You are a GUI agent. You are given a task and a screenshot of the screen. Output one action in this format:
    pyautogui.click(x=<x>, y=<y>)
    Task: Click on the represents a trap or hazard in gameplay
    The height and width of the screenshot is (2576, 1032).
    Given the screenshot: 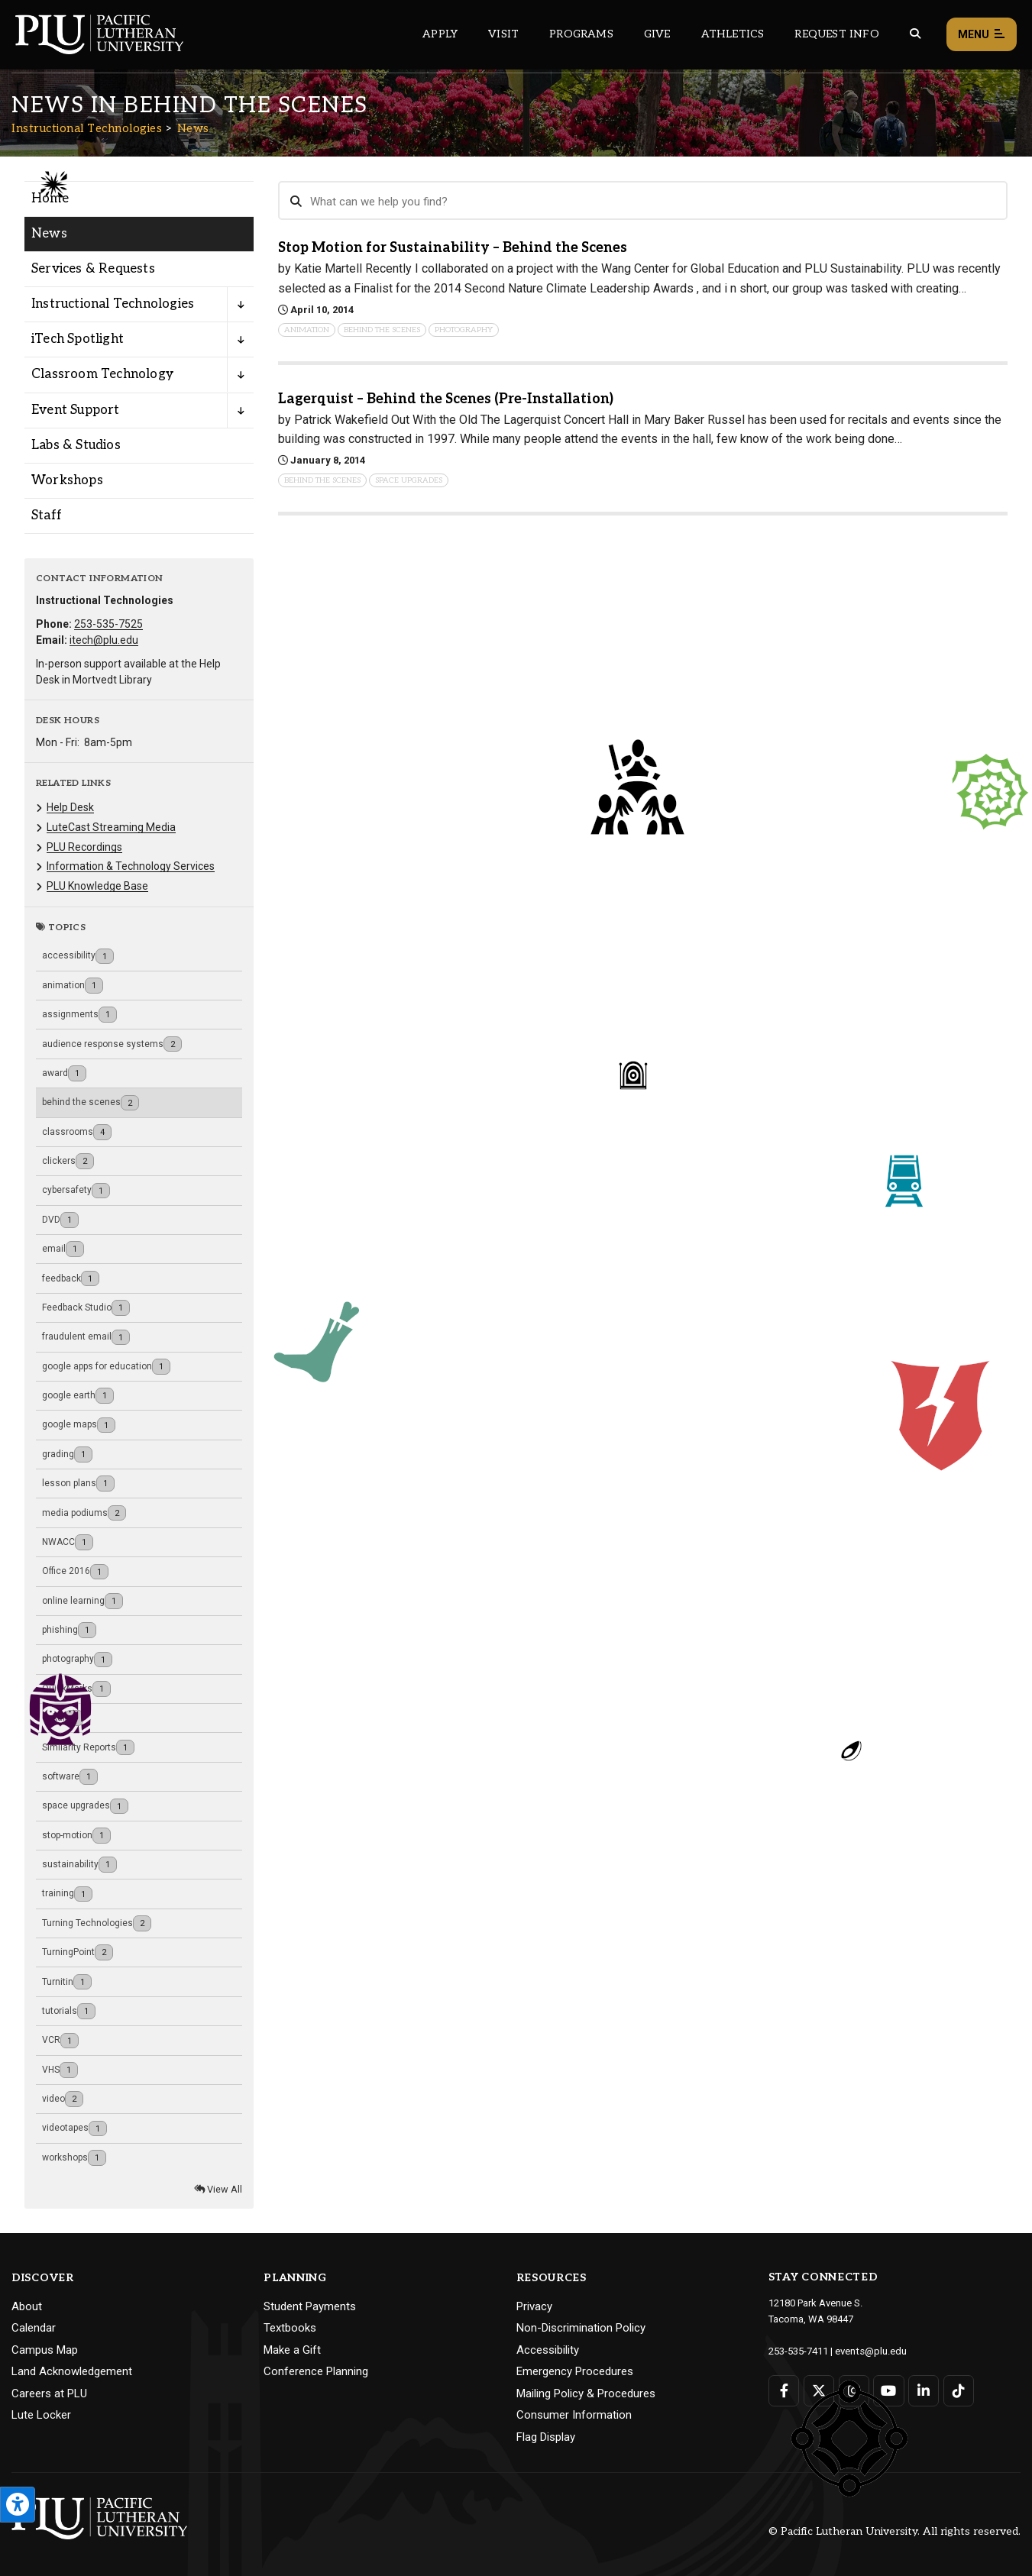 What is the action you would take?
    pyautogui.click(x=990, y=791)
    